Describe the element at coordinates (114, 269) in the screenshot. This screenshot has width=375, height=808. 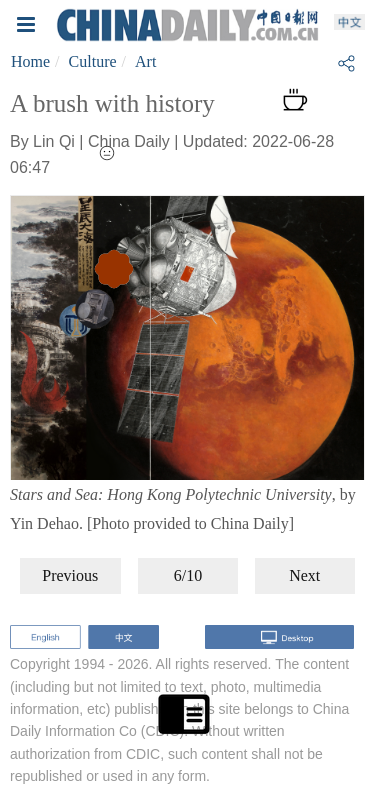
I see `indicates an achievement or award badge` at that location.